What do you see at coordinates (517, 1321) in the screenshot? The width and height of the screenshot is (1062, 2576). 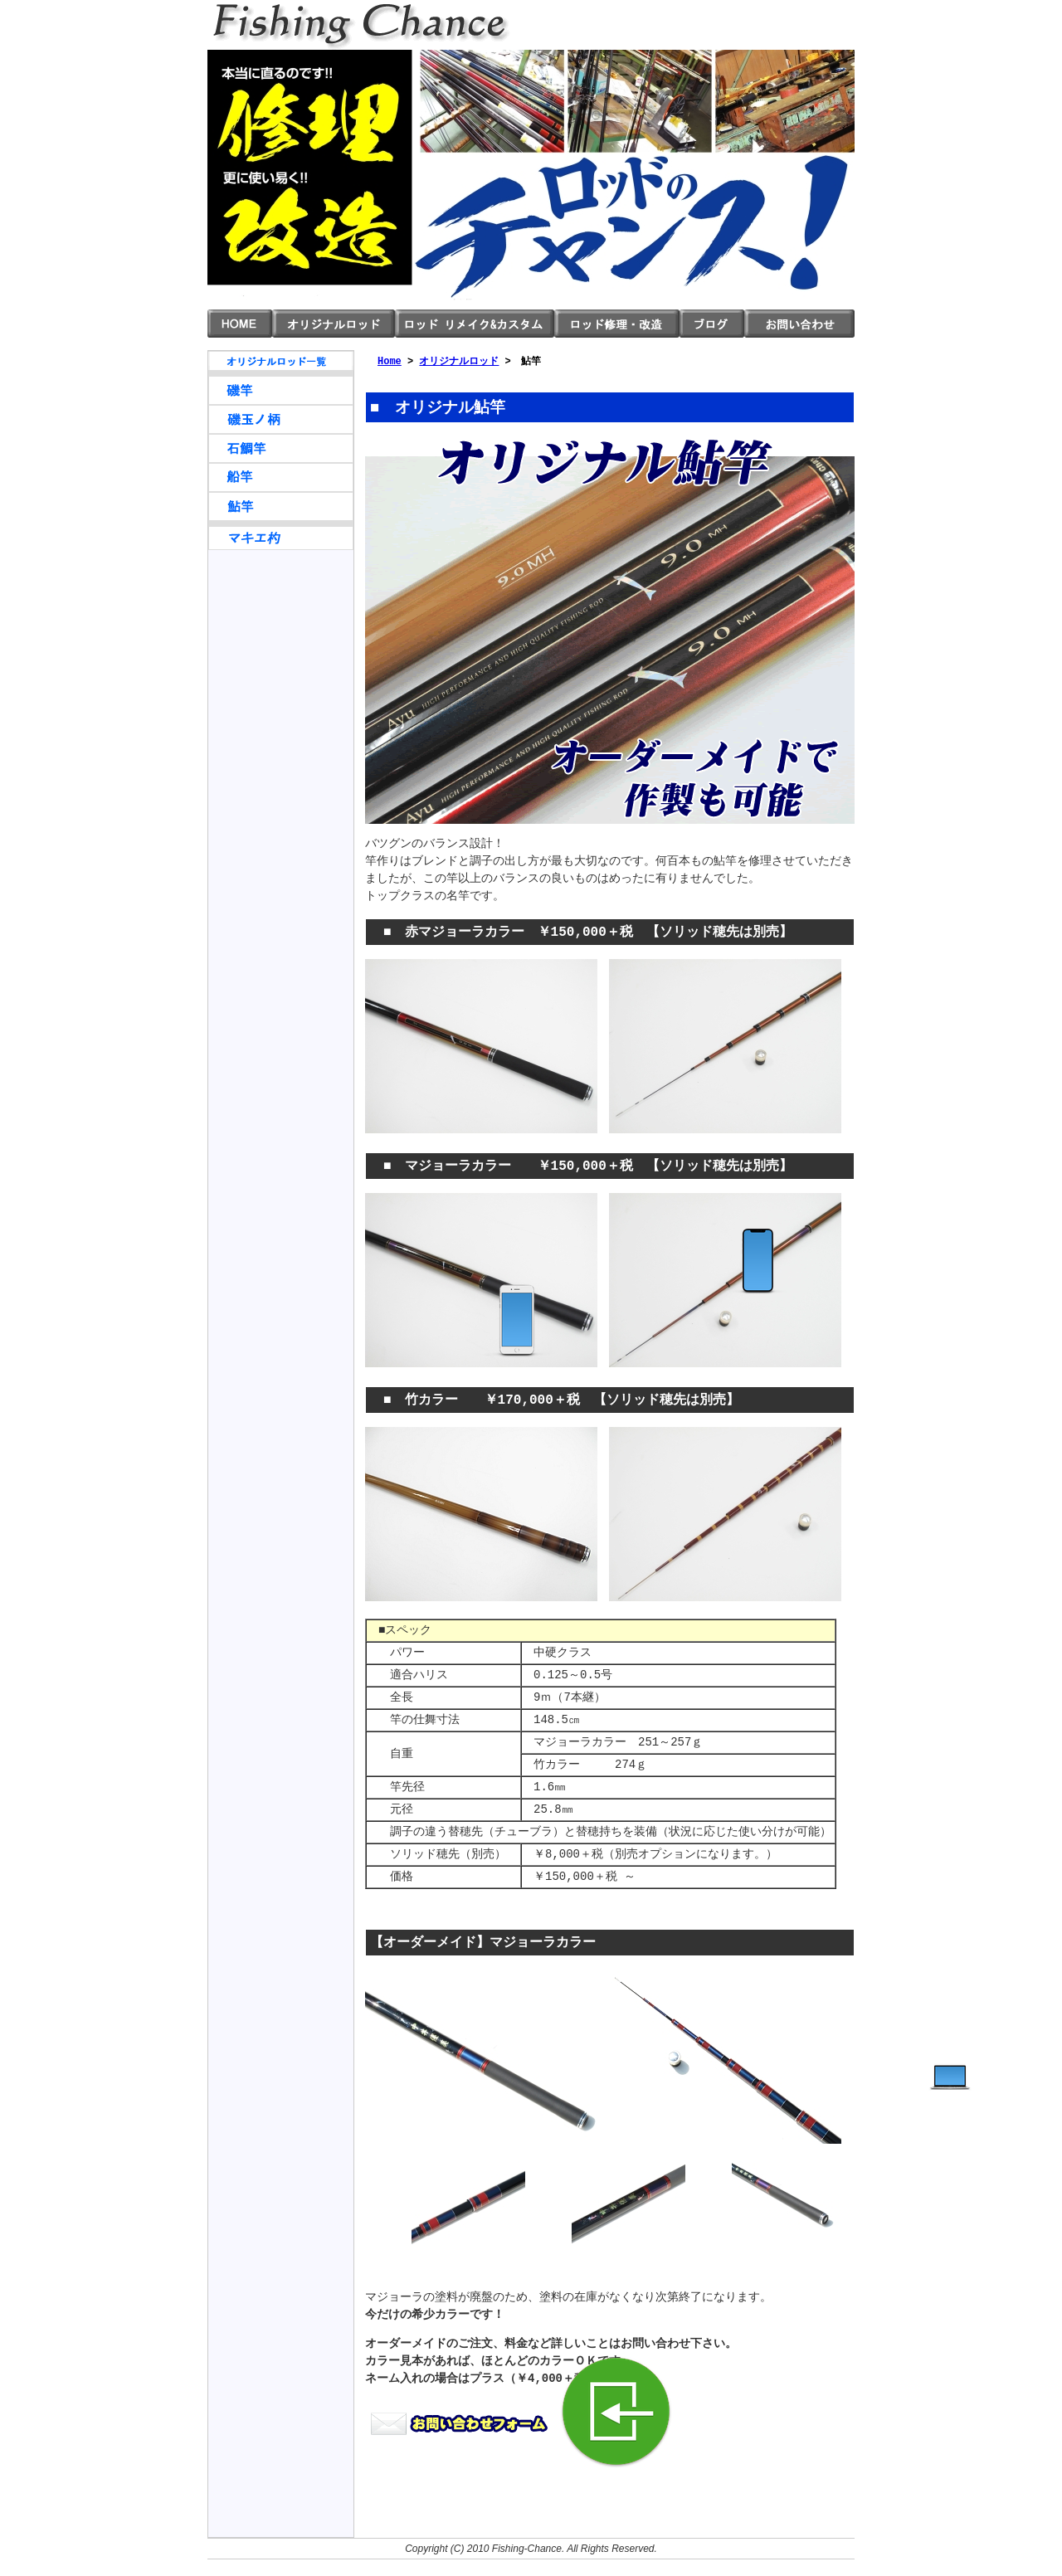 I see `connected iPhone device` at bounding box center [517, 1321].